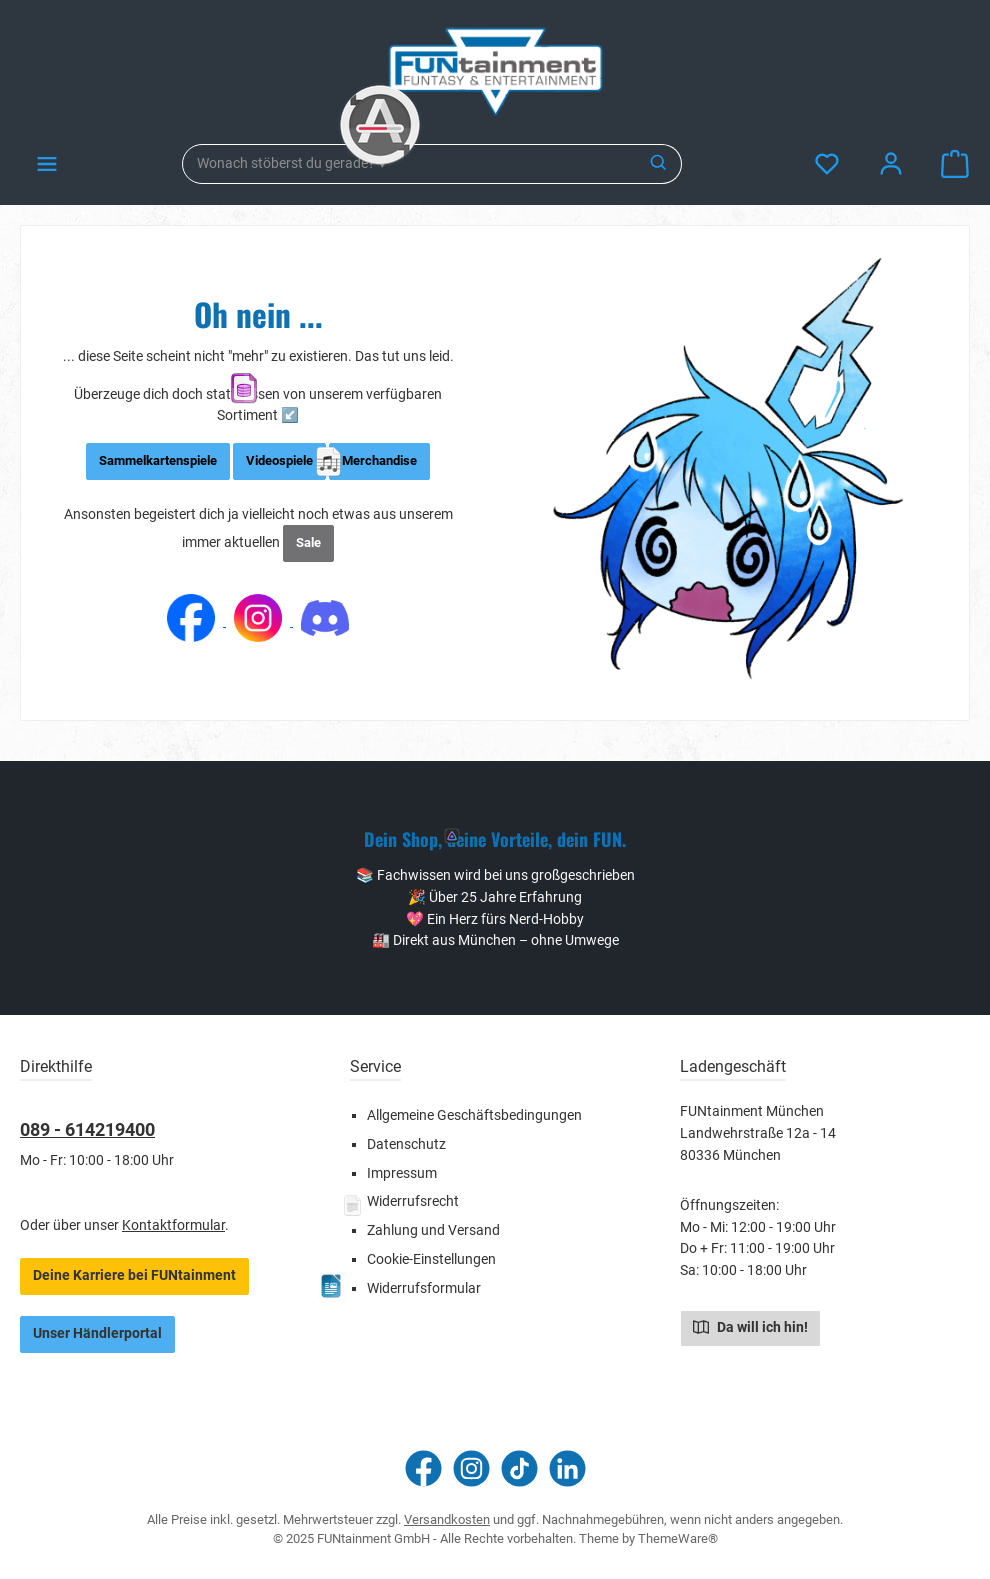 This screenshot has width=990, height=1579. What do you see at coordinates (352, 1205) in the screenshot?
I see `a plain text file` at bounding box center [352, 1205].